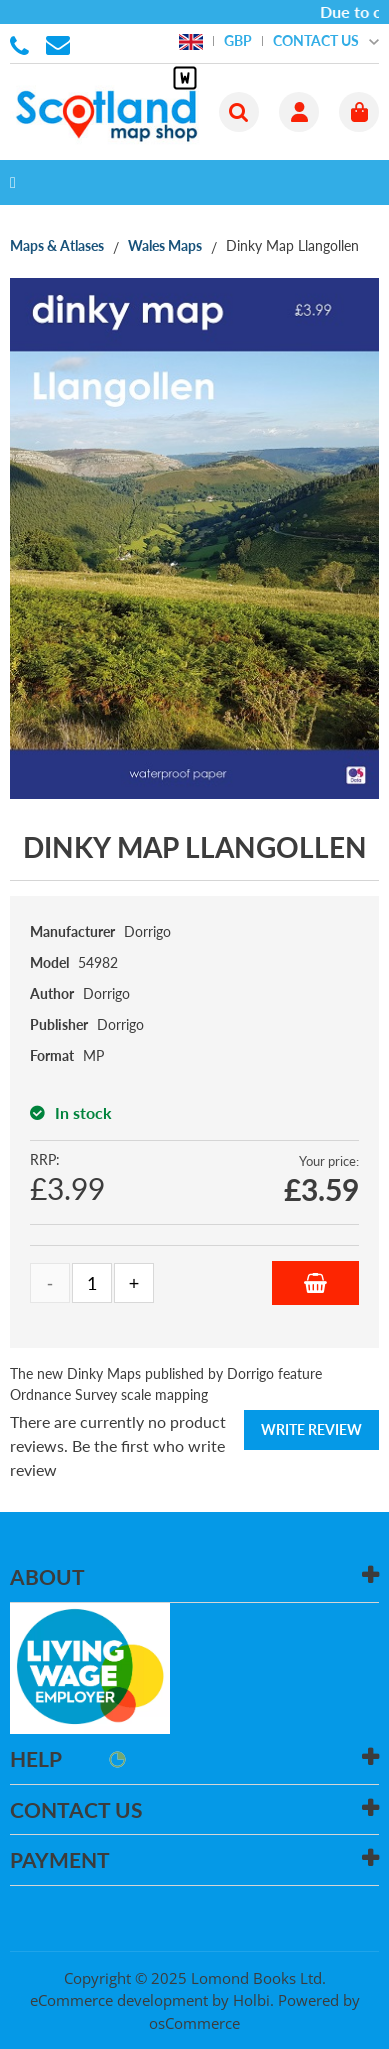 This screenshot has height=2049, width=389. Describe the element at coordinates (185, 78) in the screenshot. I see `keyboard key for the letter W` at that location.